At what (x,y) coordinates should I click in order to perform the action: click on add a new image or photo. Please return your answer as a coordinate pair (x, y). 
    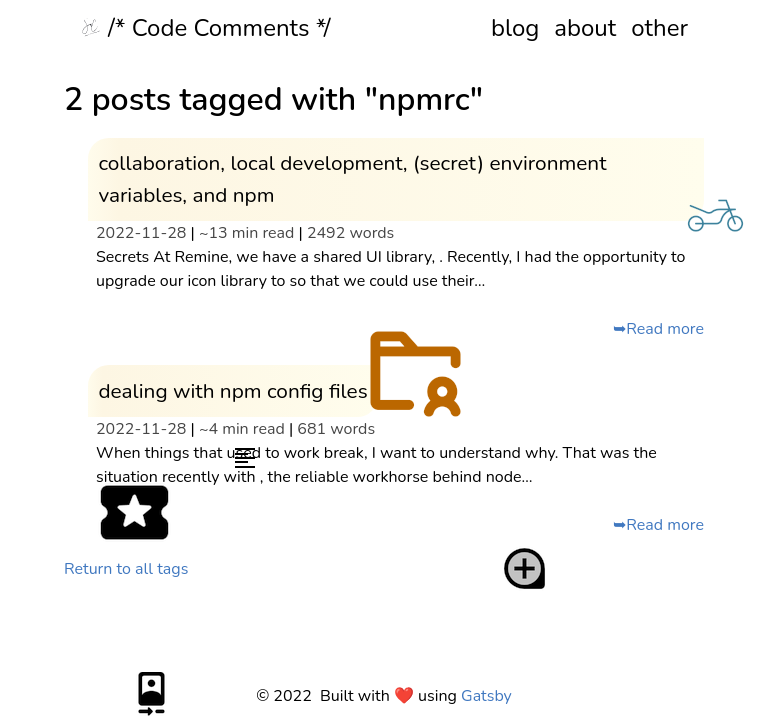
    Looking at the image, I should click on (524, 568).